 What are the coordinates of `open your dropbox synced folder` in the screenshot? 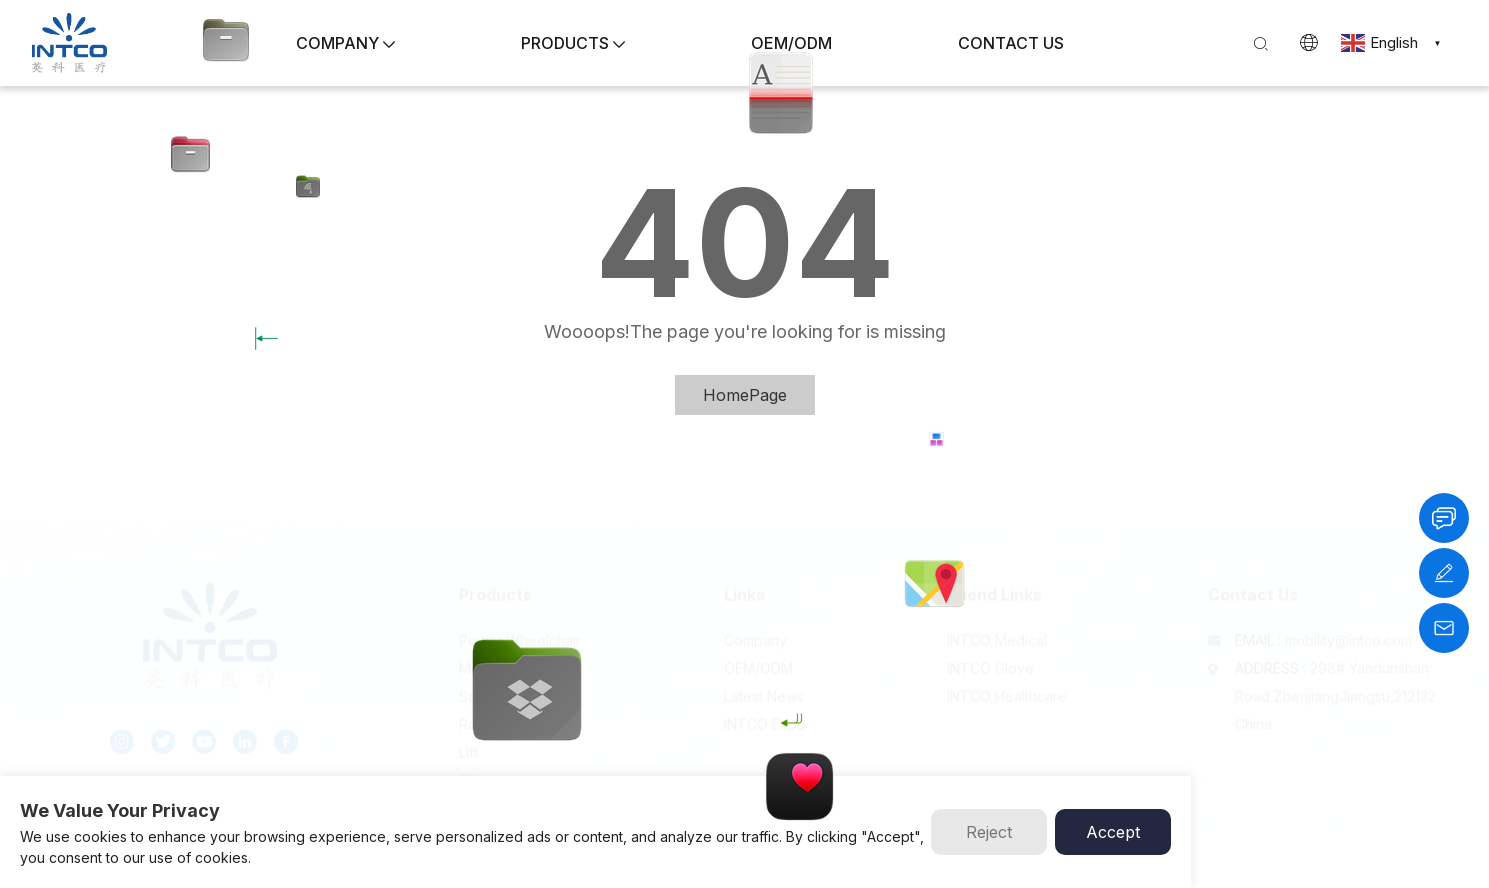 It's located at (527, 690).